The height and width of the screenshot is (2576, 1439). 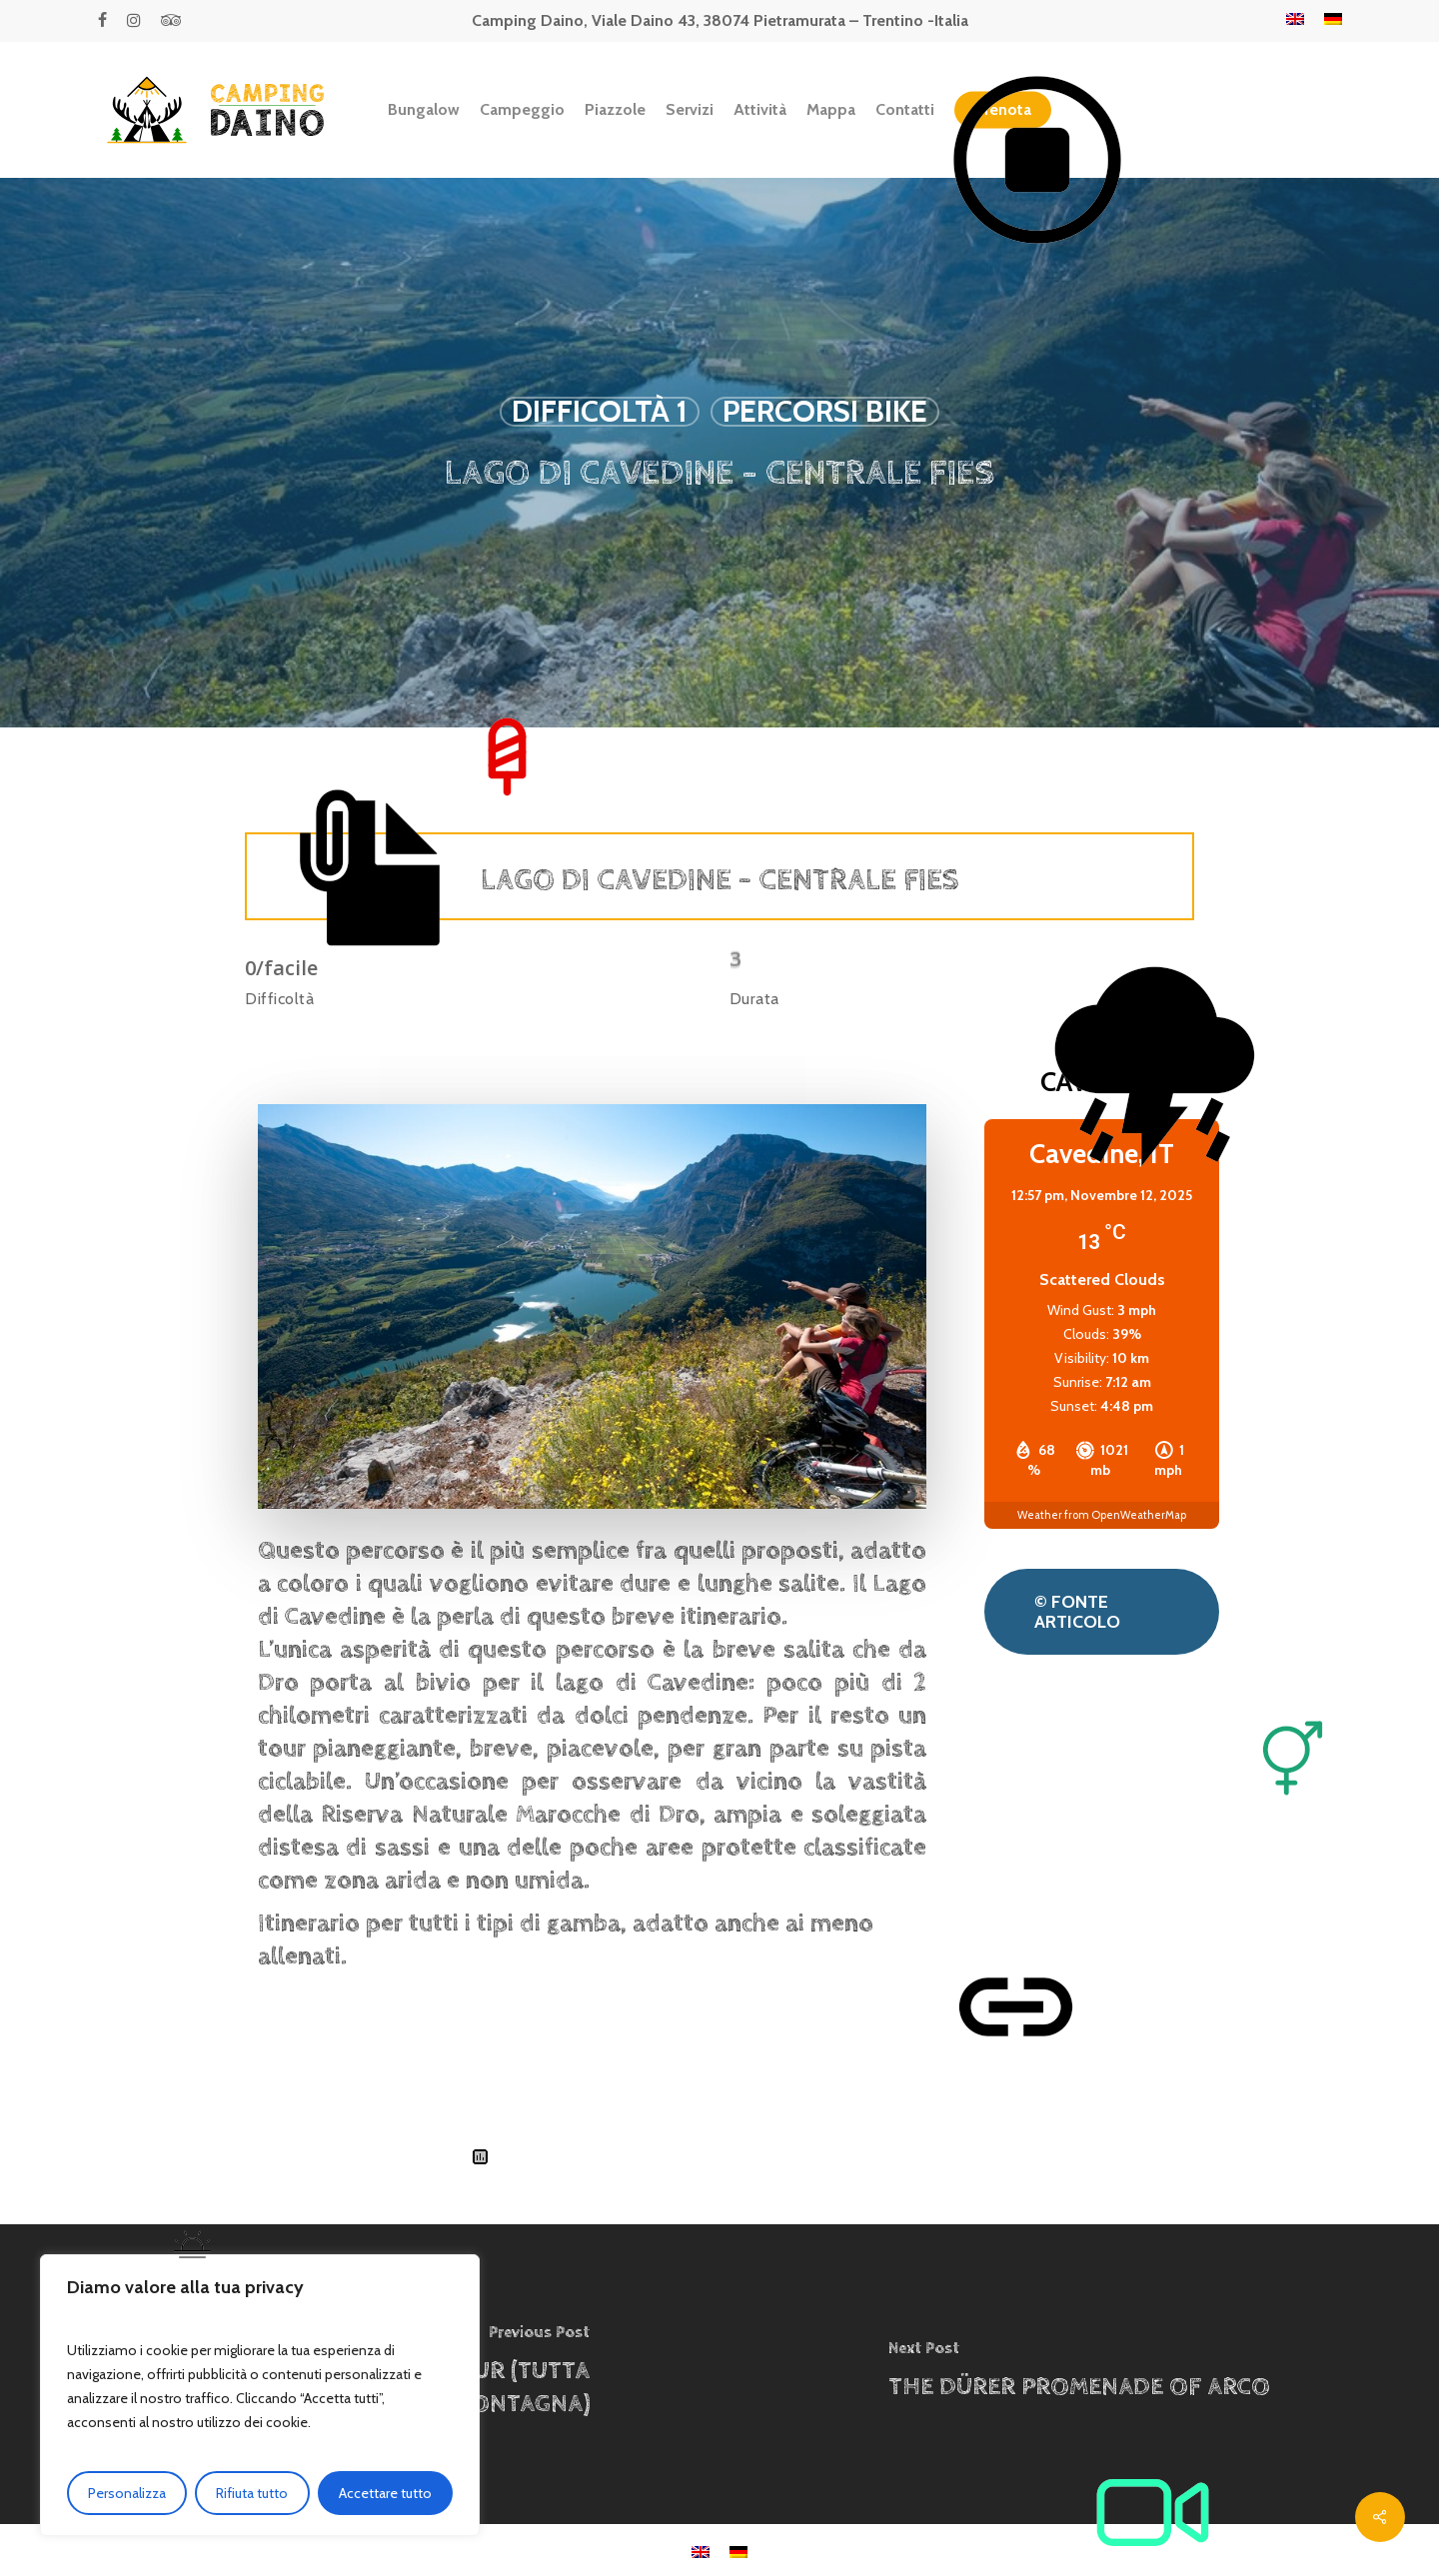 I want to click on view analytics and reports, so click(x=480, y=2156).